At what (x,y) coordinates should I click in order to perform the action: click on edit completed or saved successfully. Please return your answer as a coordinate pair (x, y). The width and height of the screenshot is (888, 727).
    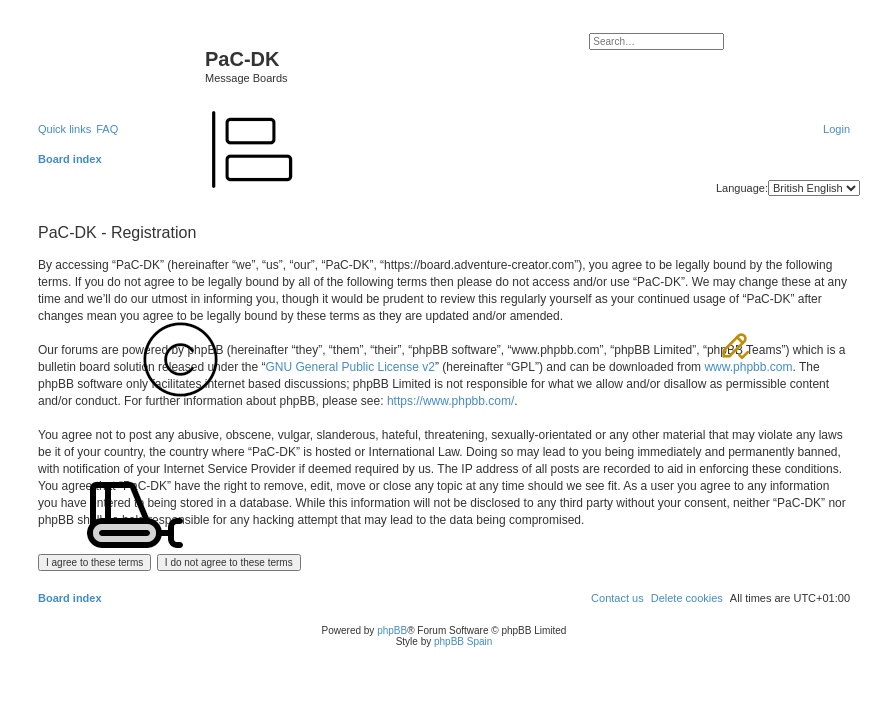
    Looking at the image, I should click on (735, 345).